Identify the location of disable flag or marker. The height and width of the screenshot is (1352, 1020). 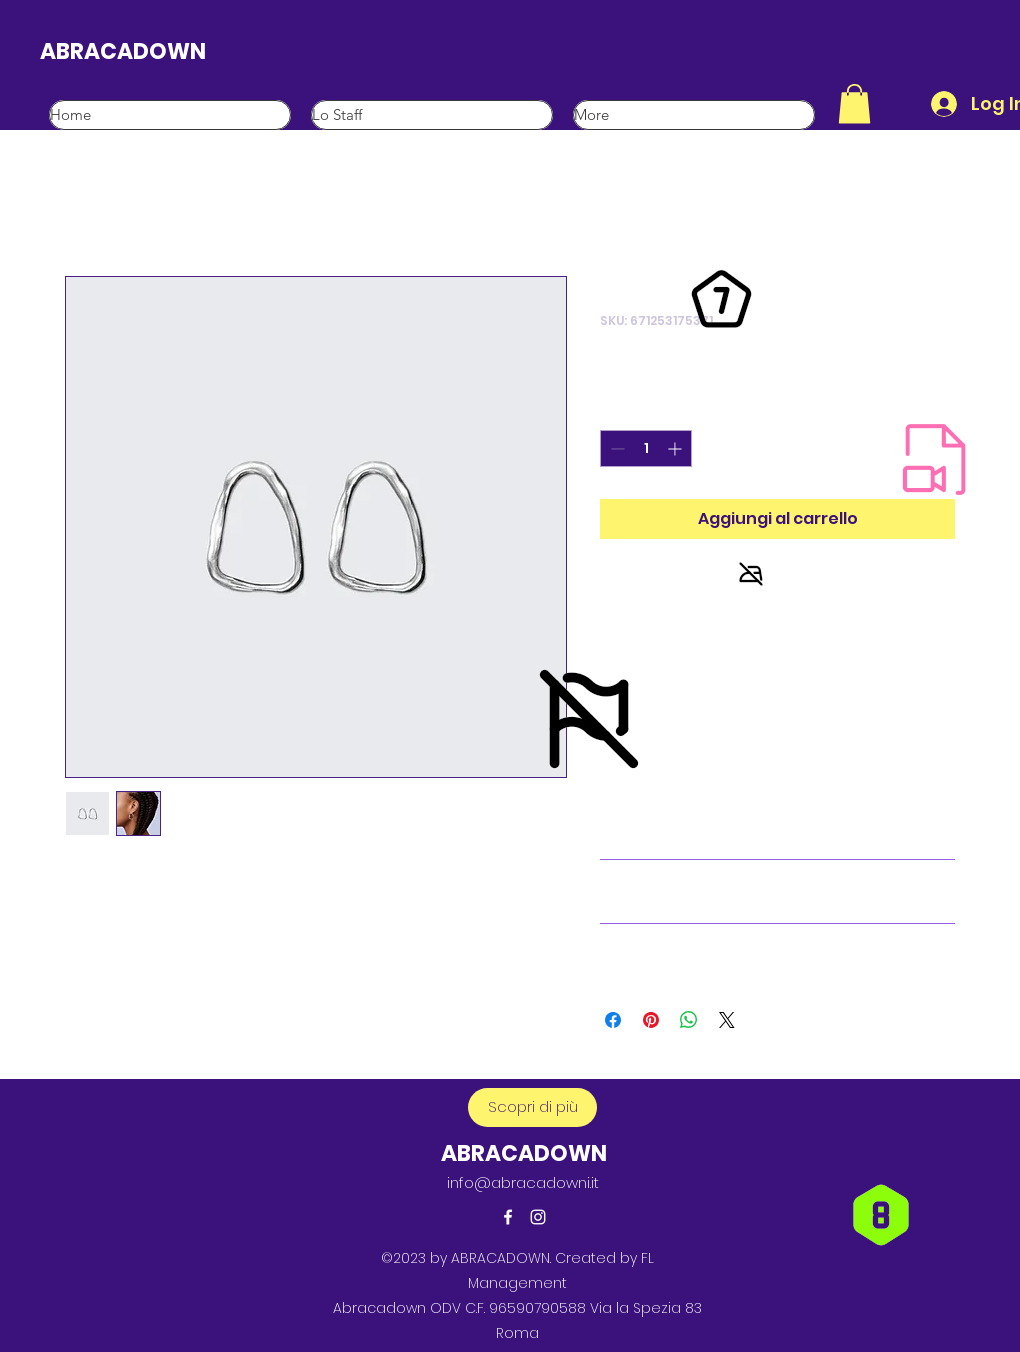
(589, 719).